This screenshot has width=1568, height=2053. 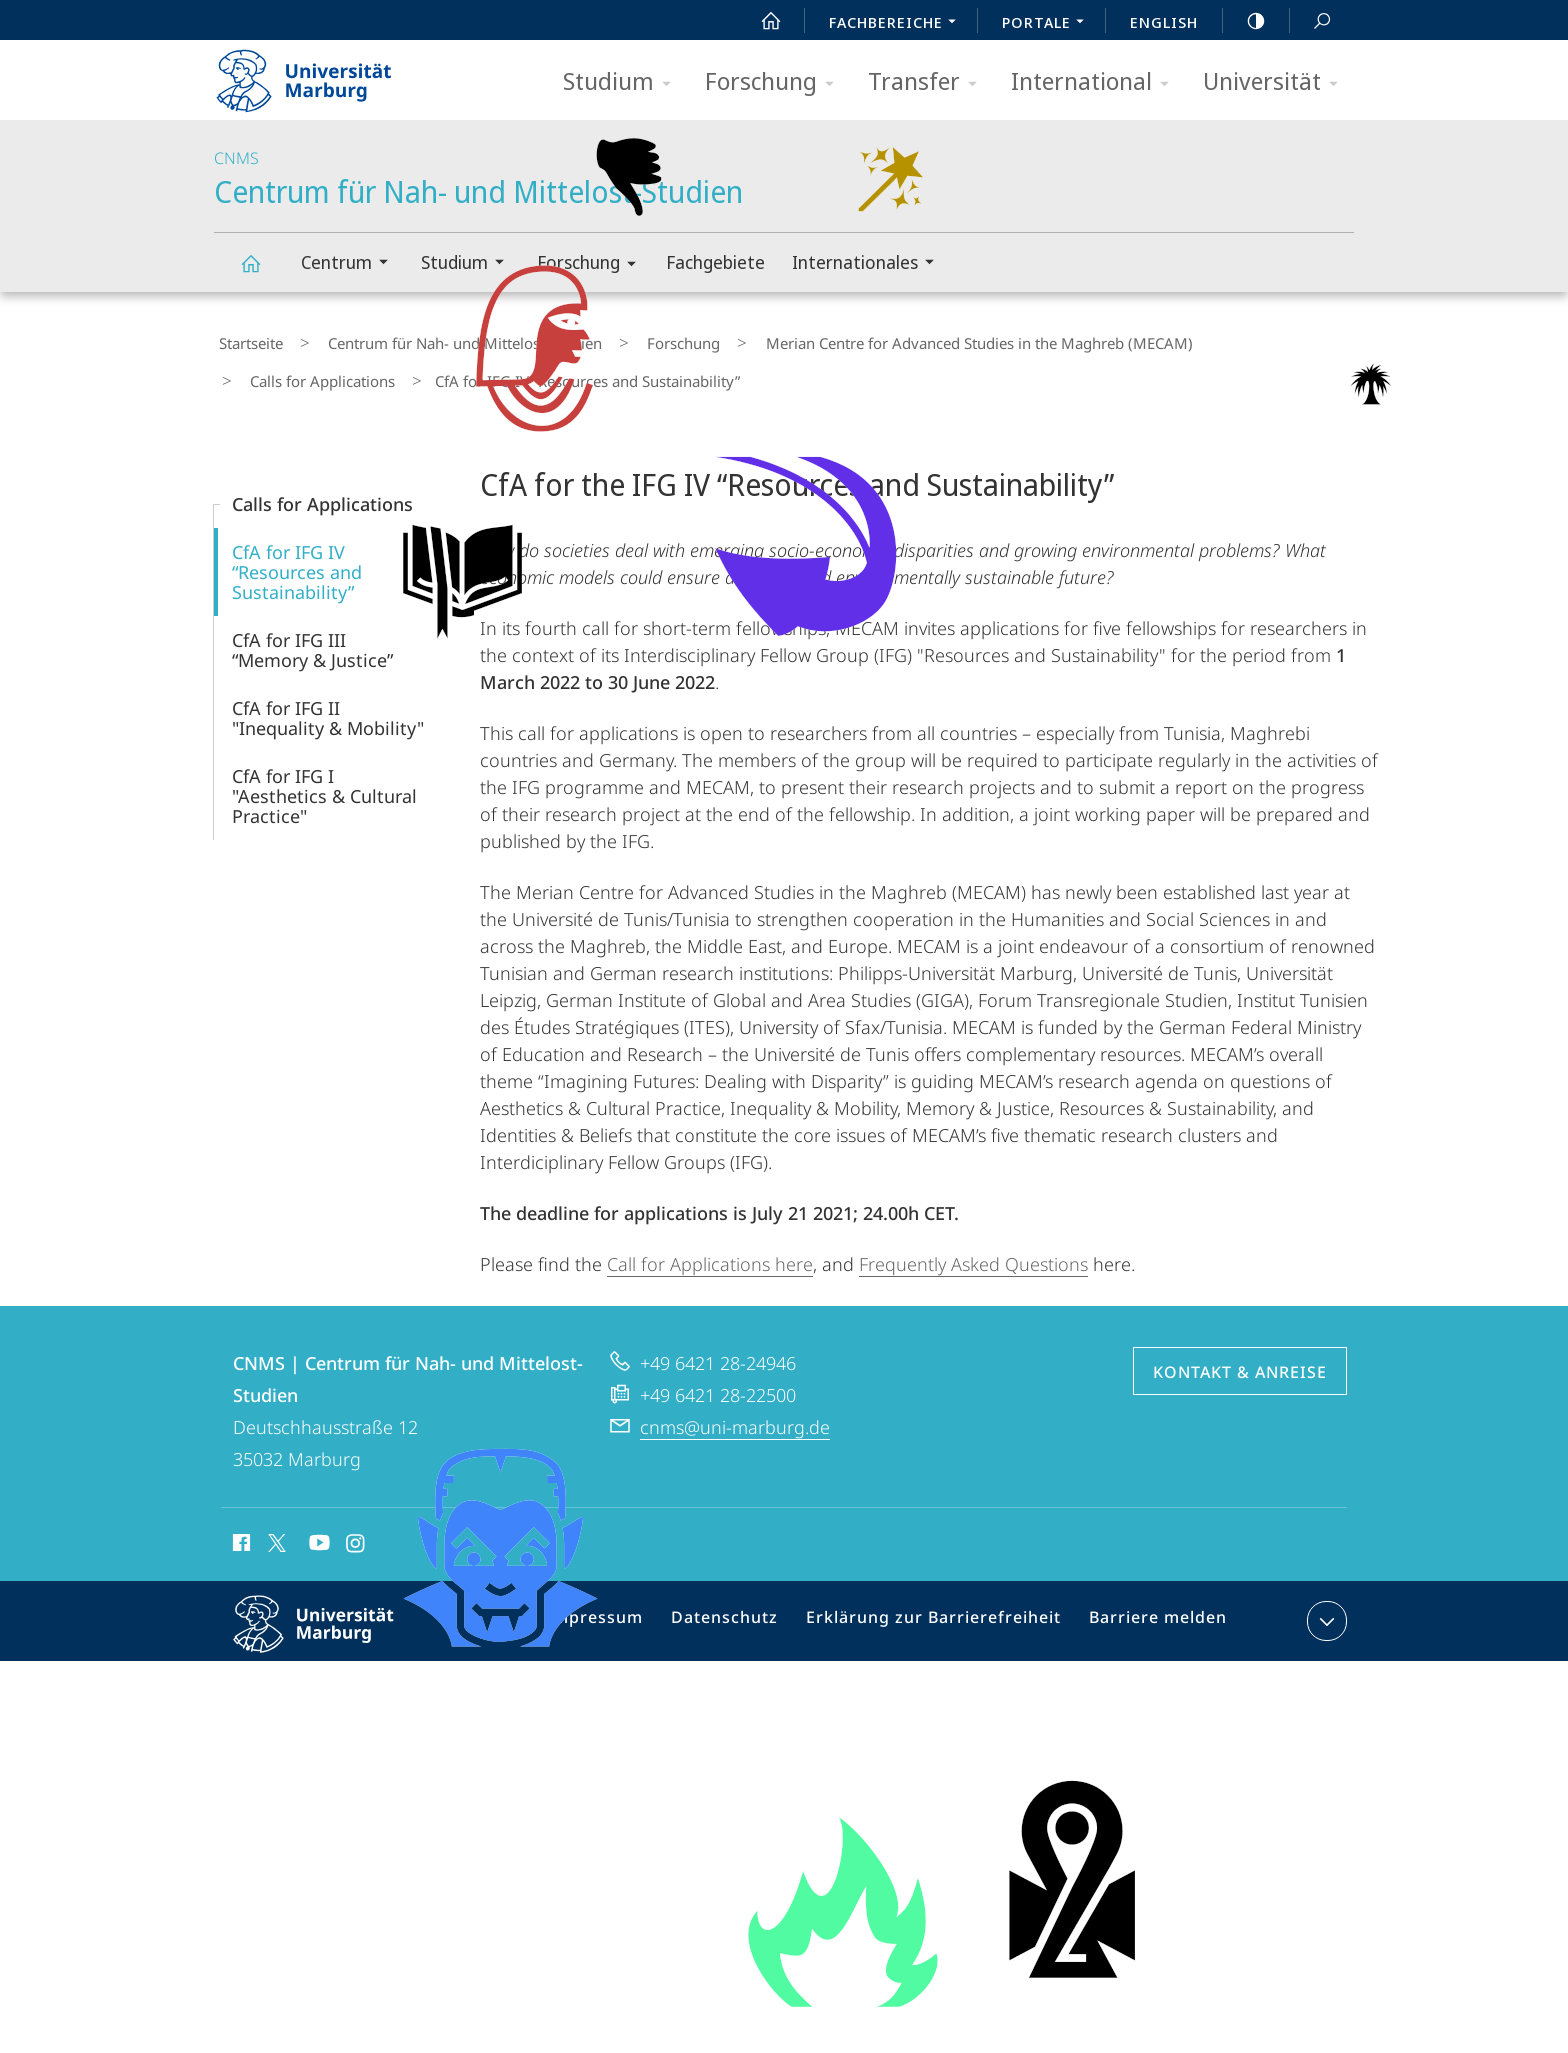 I want to click on indicates a fountain or water feature location, so click(x=1371, y=384).